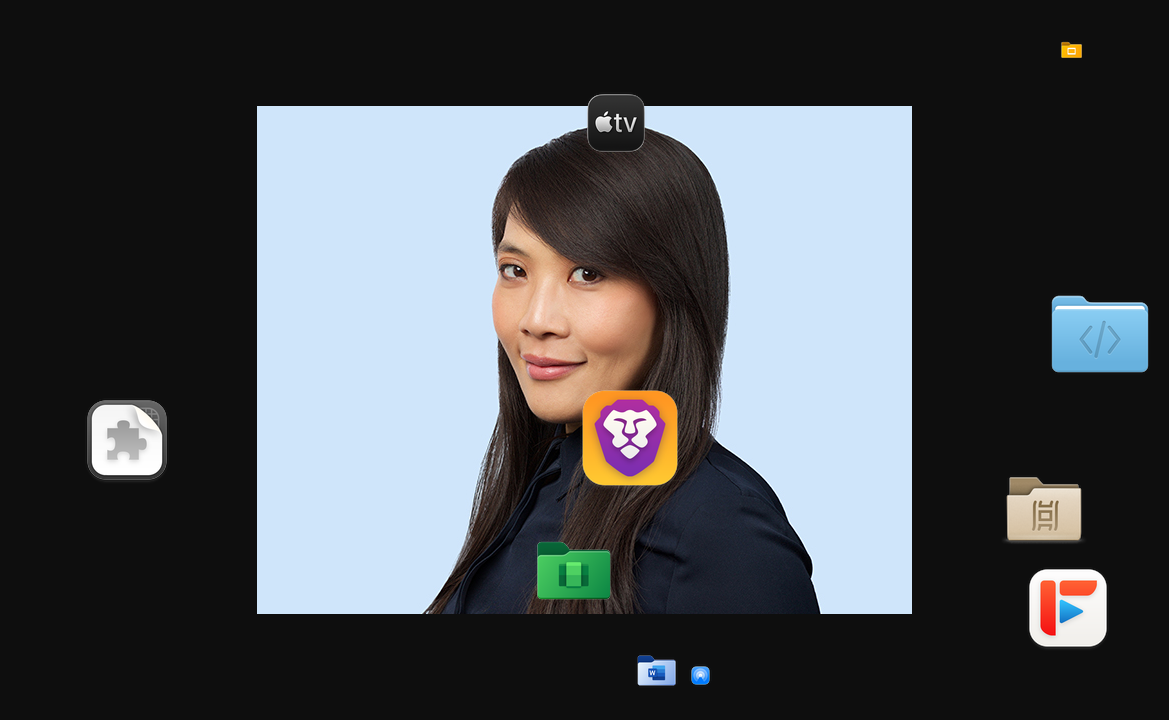 The image size is (1169, 720). What do you see at coordinates (656, 671) in the screenshot?
I see `open folder containing Microsoft Word documents` at bounding box center [656, 671].